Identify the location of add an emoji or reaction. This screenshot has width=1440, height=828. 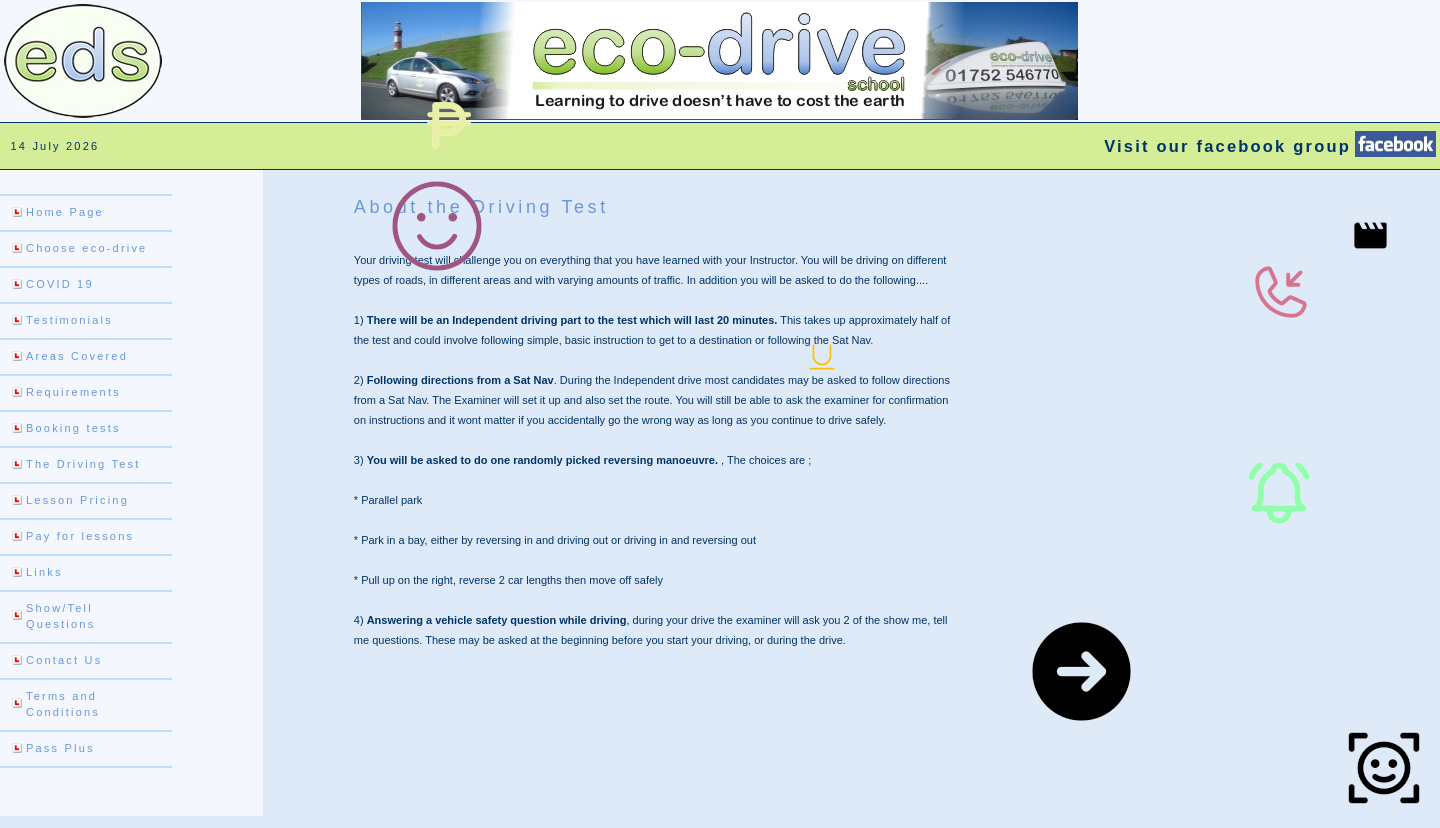
(437, 226).